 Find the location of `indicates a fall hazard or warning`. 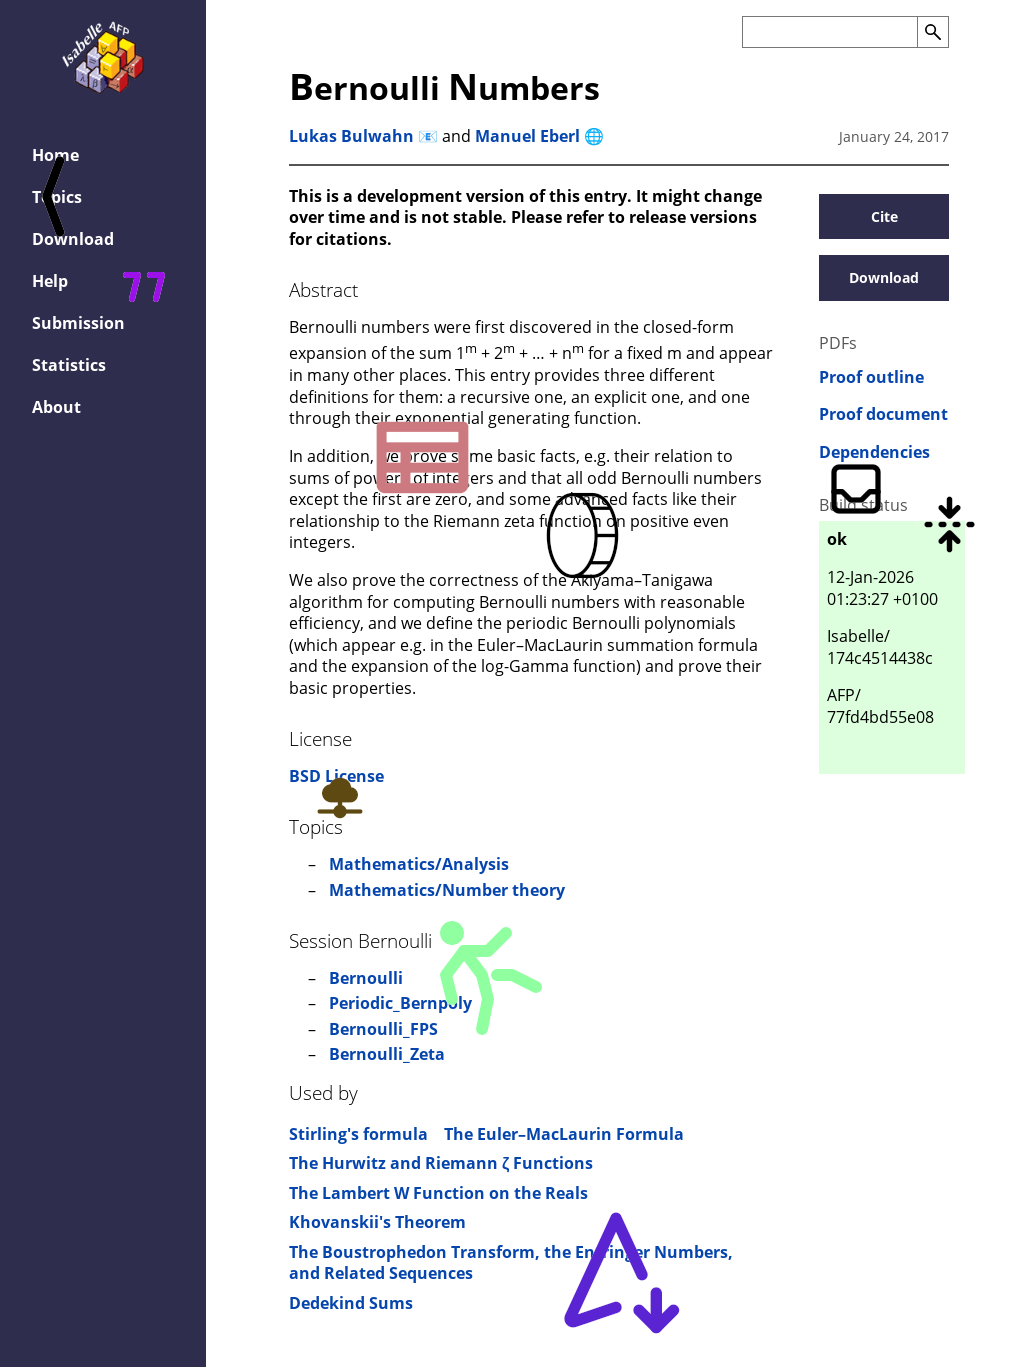

indicates a fall hazard or warning is located at coordinates (488, 975).